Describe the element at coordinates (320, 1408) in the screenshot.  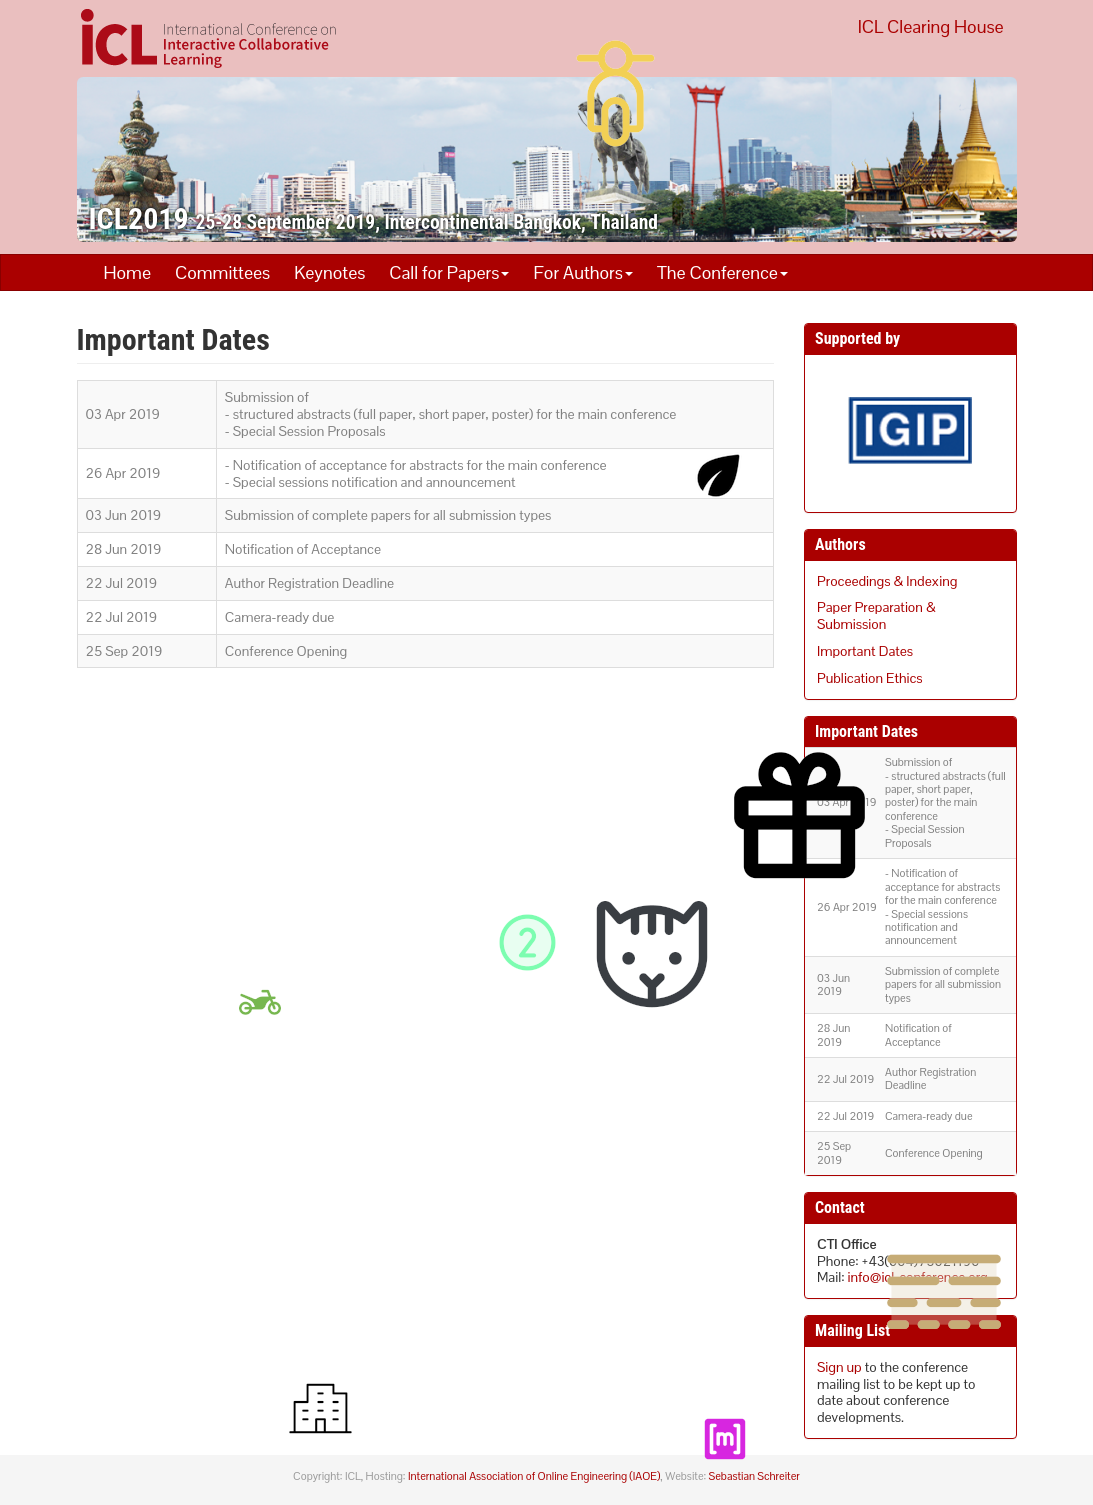
I see `view apartment or building listings` at that location.